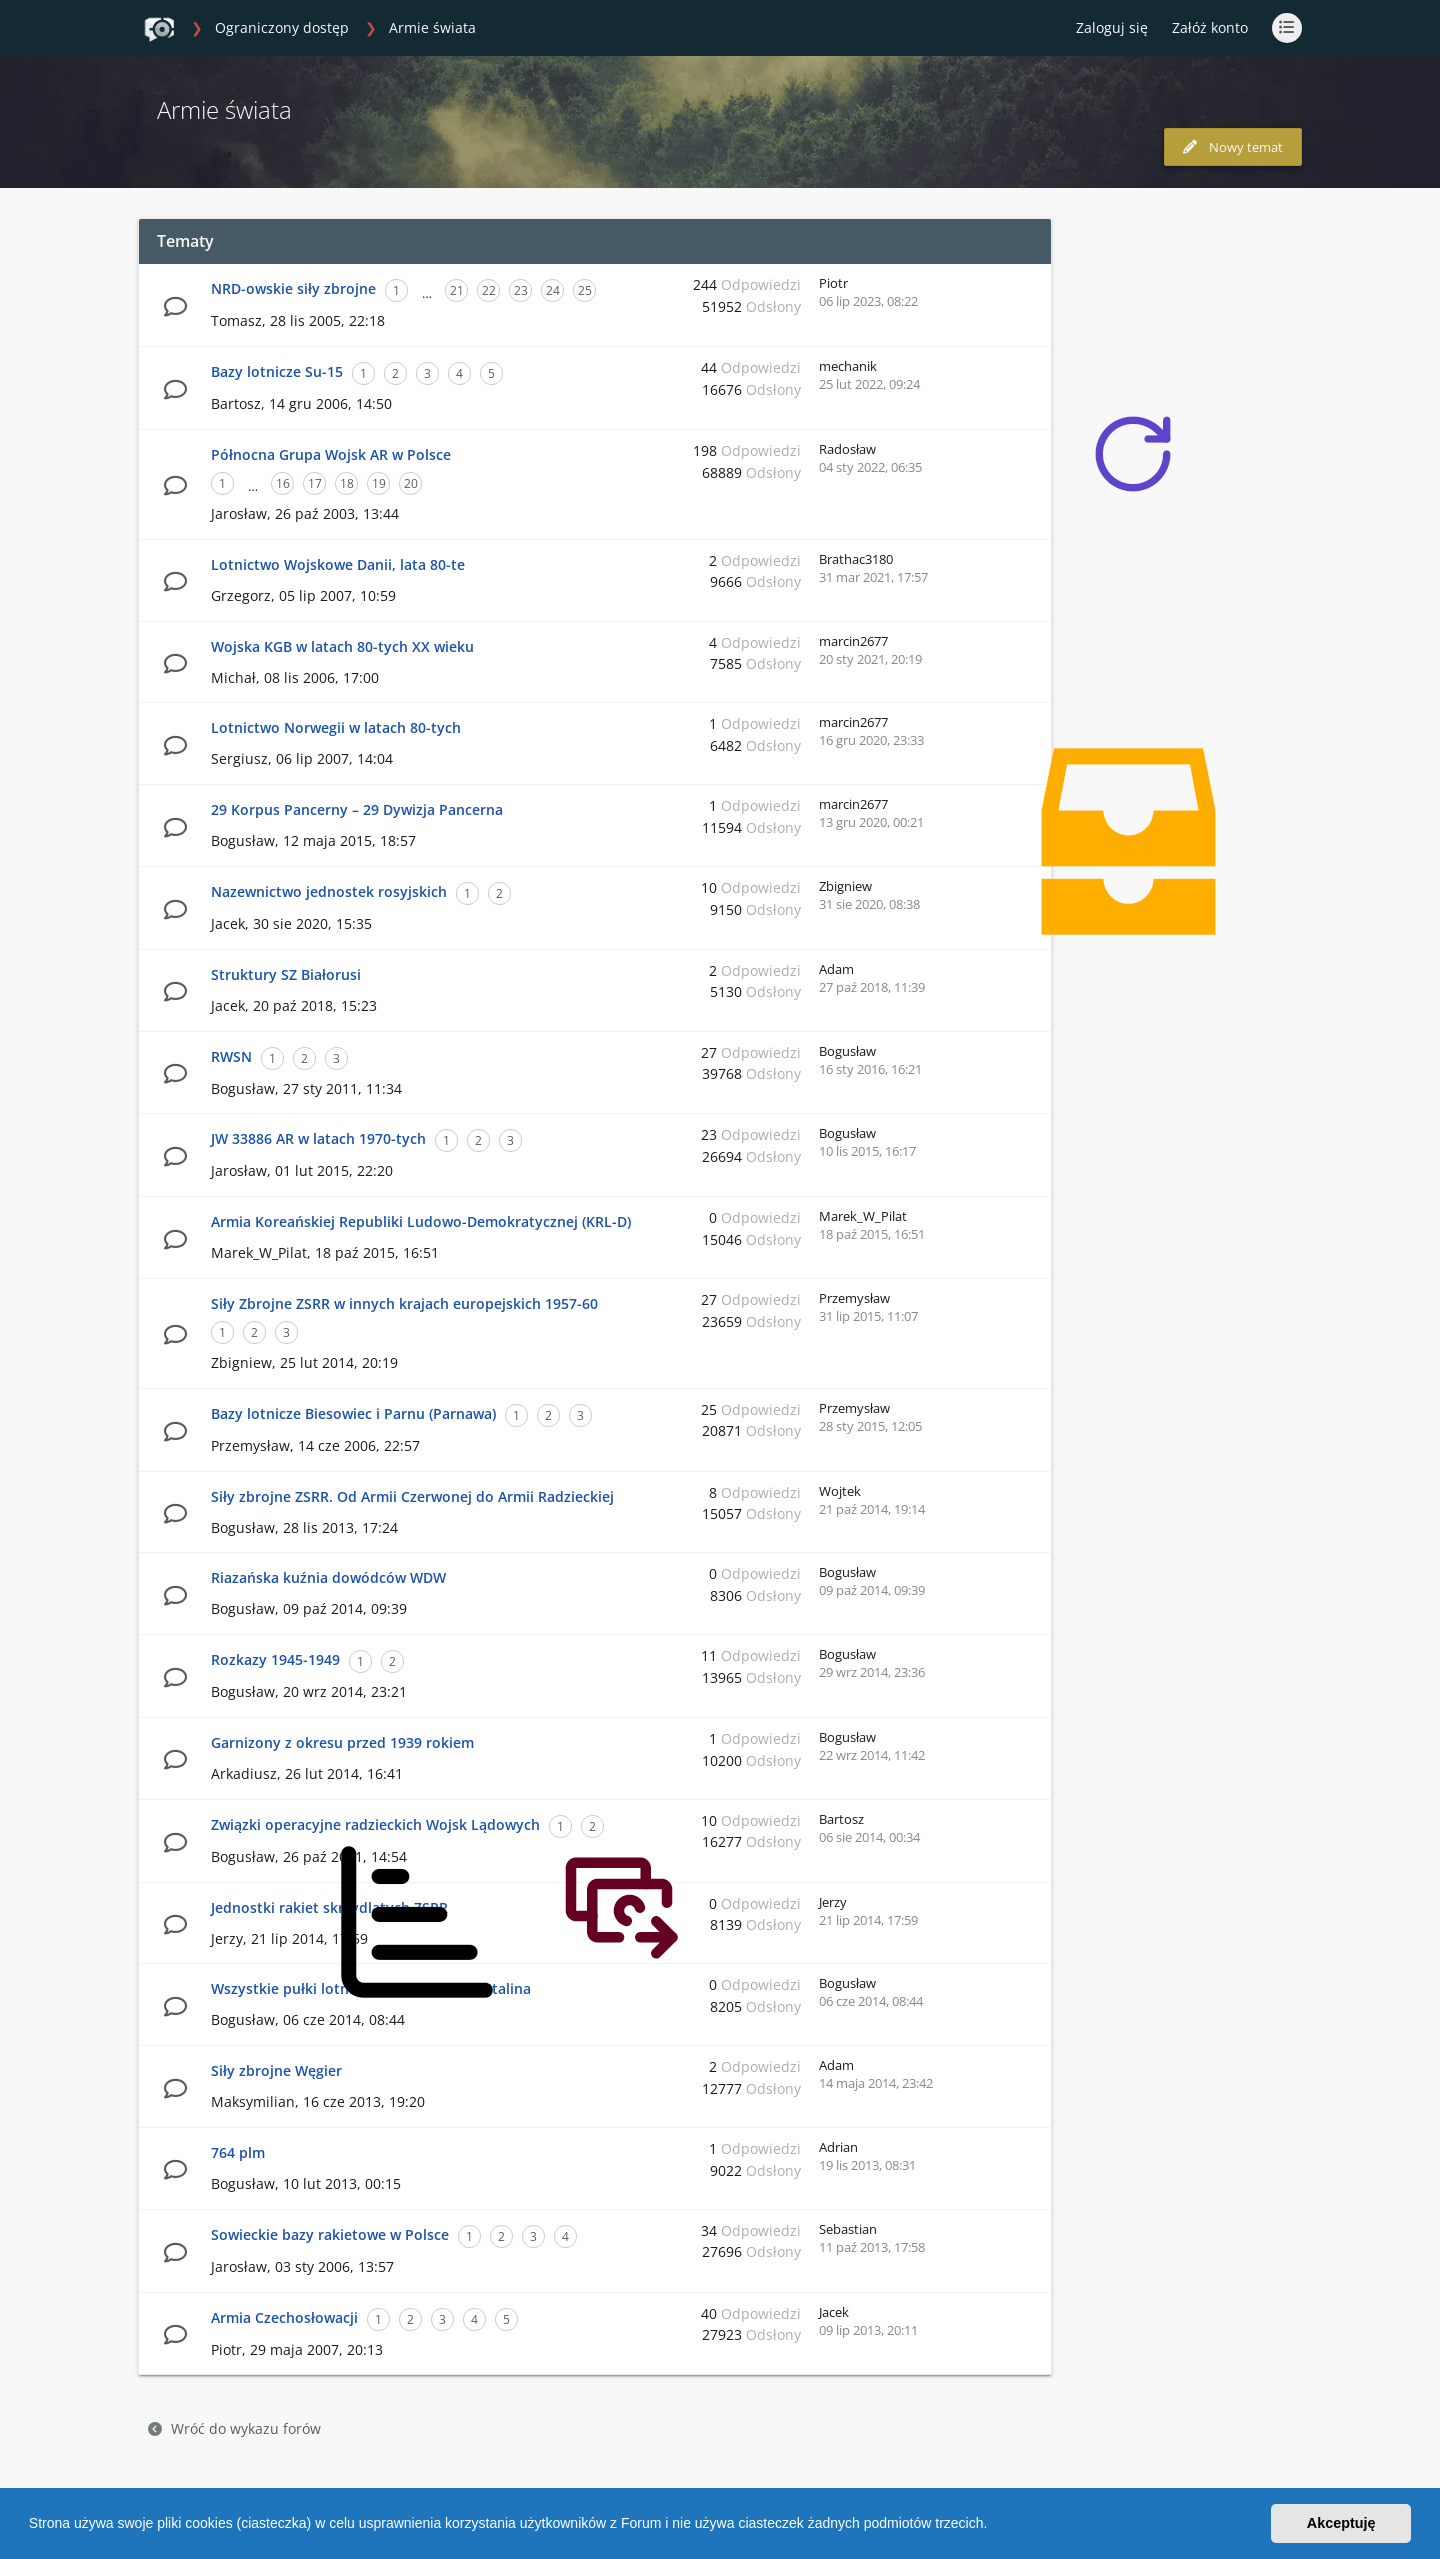 The width and height of the screenshot is (1440, 2559). Describe the element at coordinates (1128, 841) in the screenshot. I see `access stacked file trays or inbox folders` at that location.